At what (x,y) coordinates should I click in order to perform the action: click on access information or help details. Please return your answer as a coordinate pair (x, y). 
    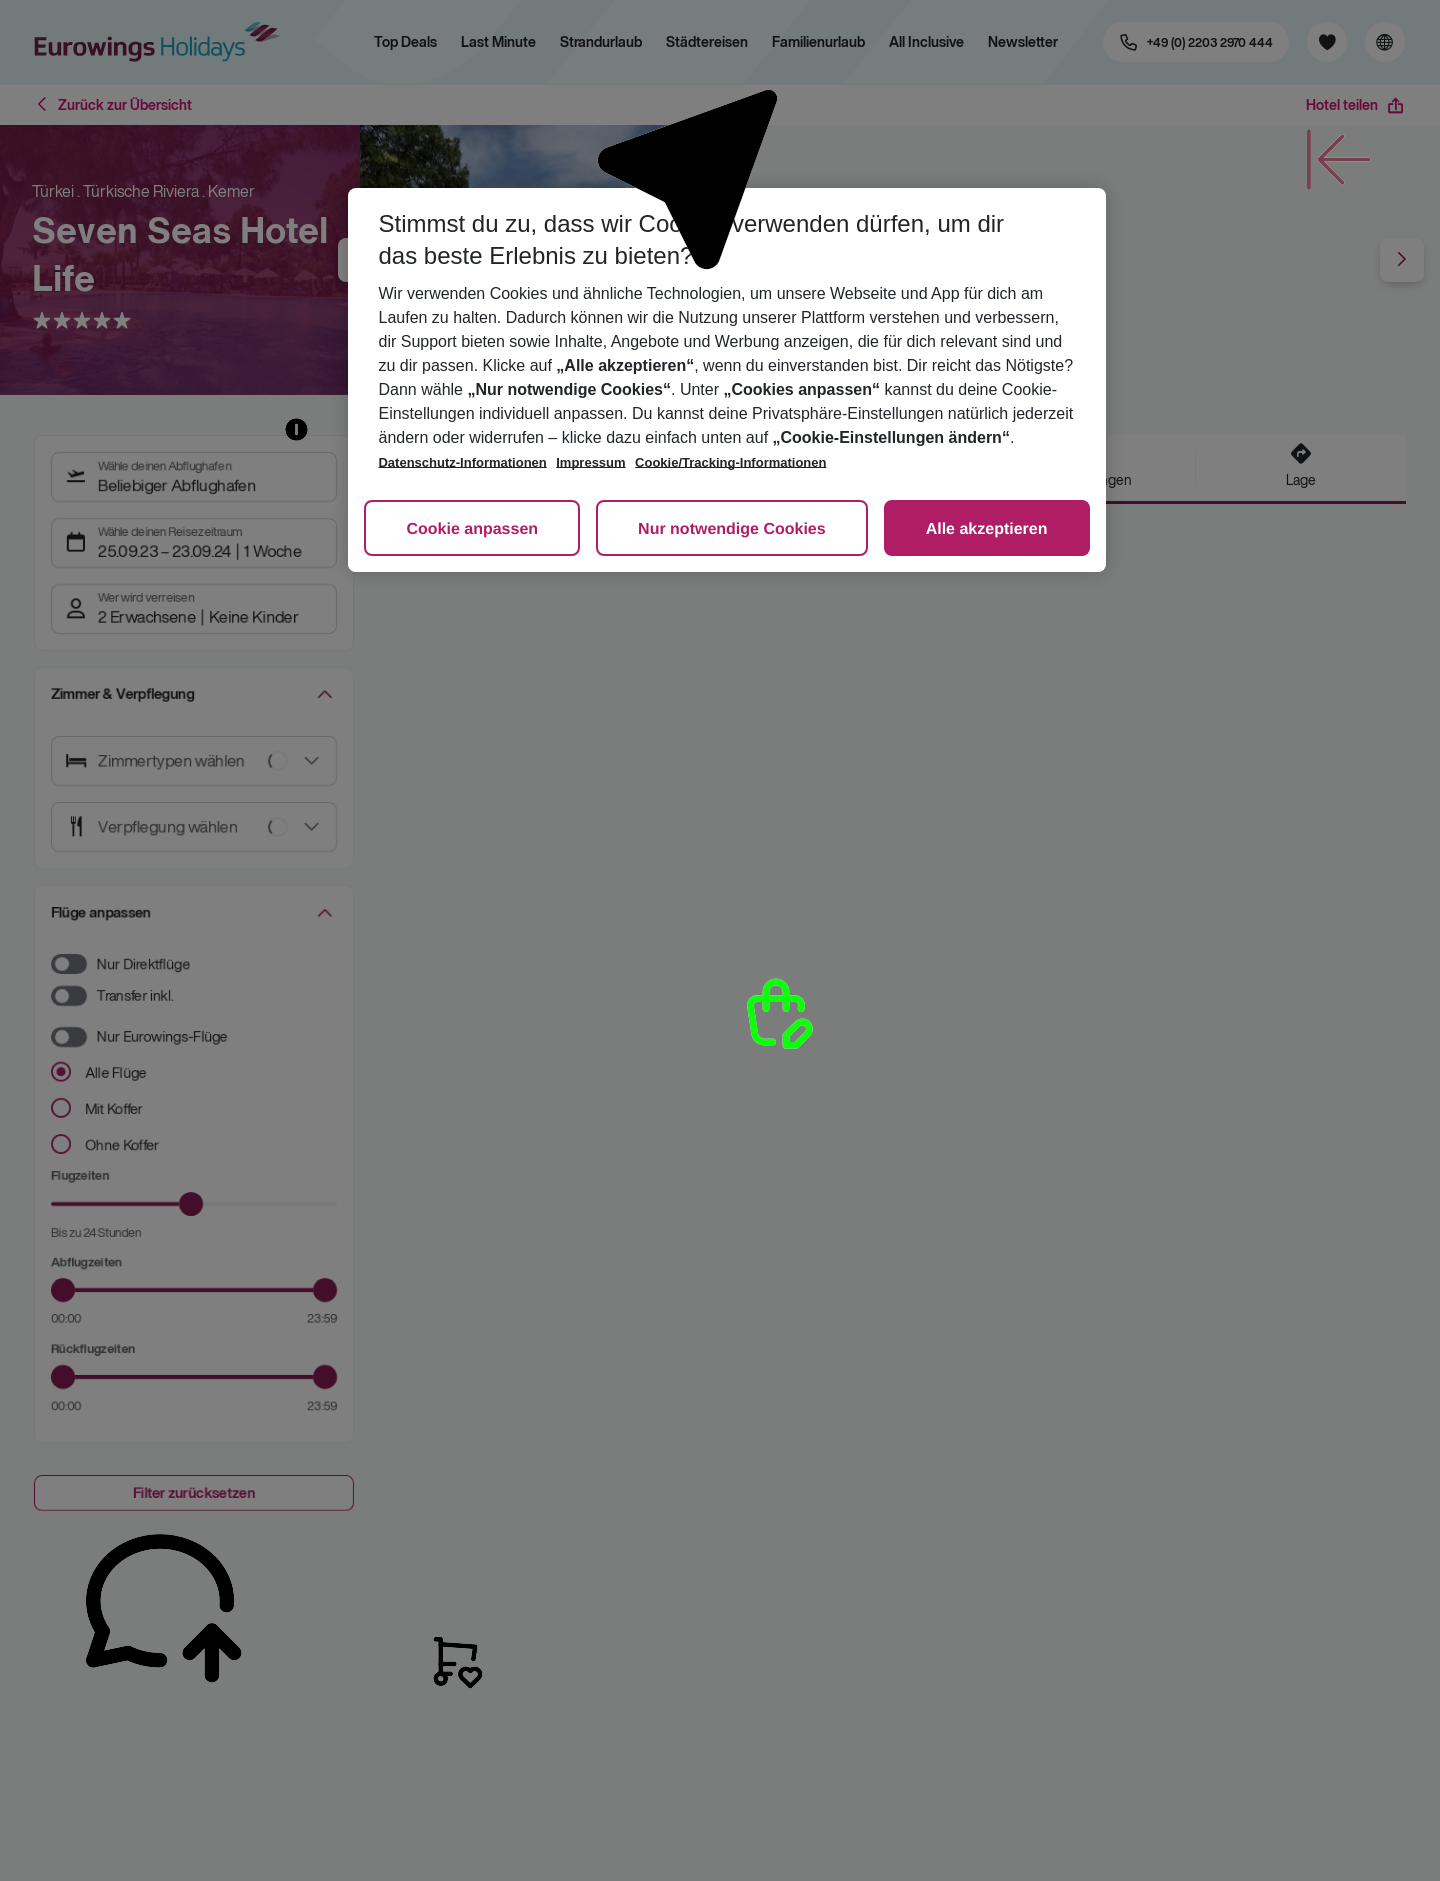
    Looking at the image, I should click on (296, 429).